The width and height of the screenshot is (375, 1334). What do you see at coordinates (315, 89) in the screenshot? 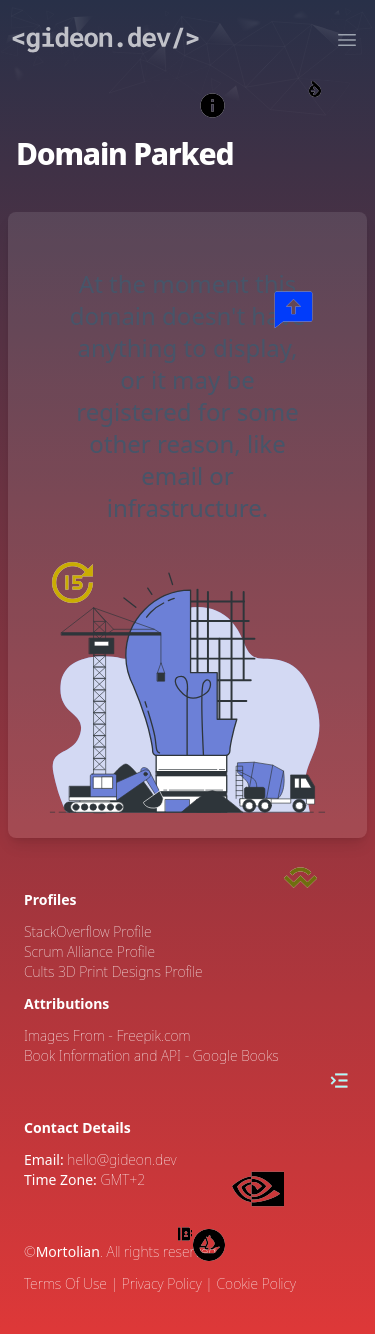
I see `doctrine PHP database library logo` at bounding box center [315, 89].